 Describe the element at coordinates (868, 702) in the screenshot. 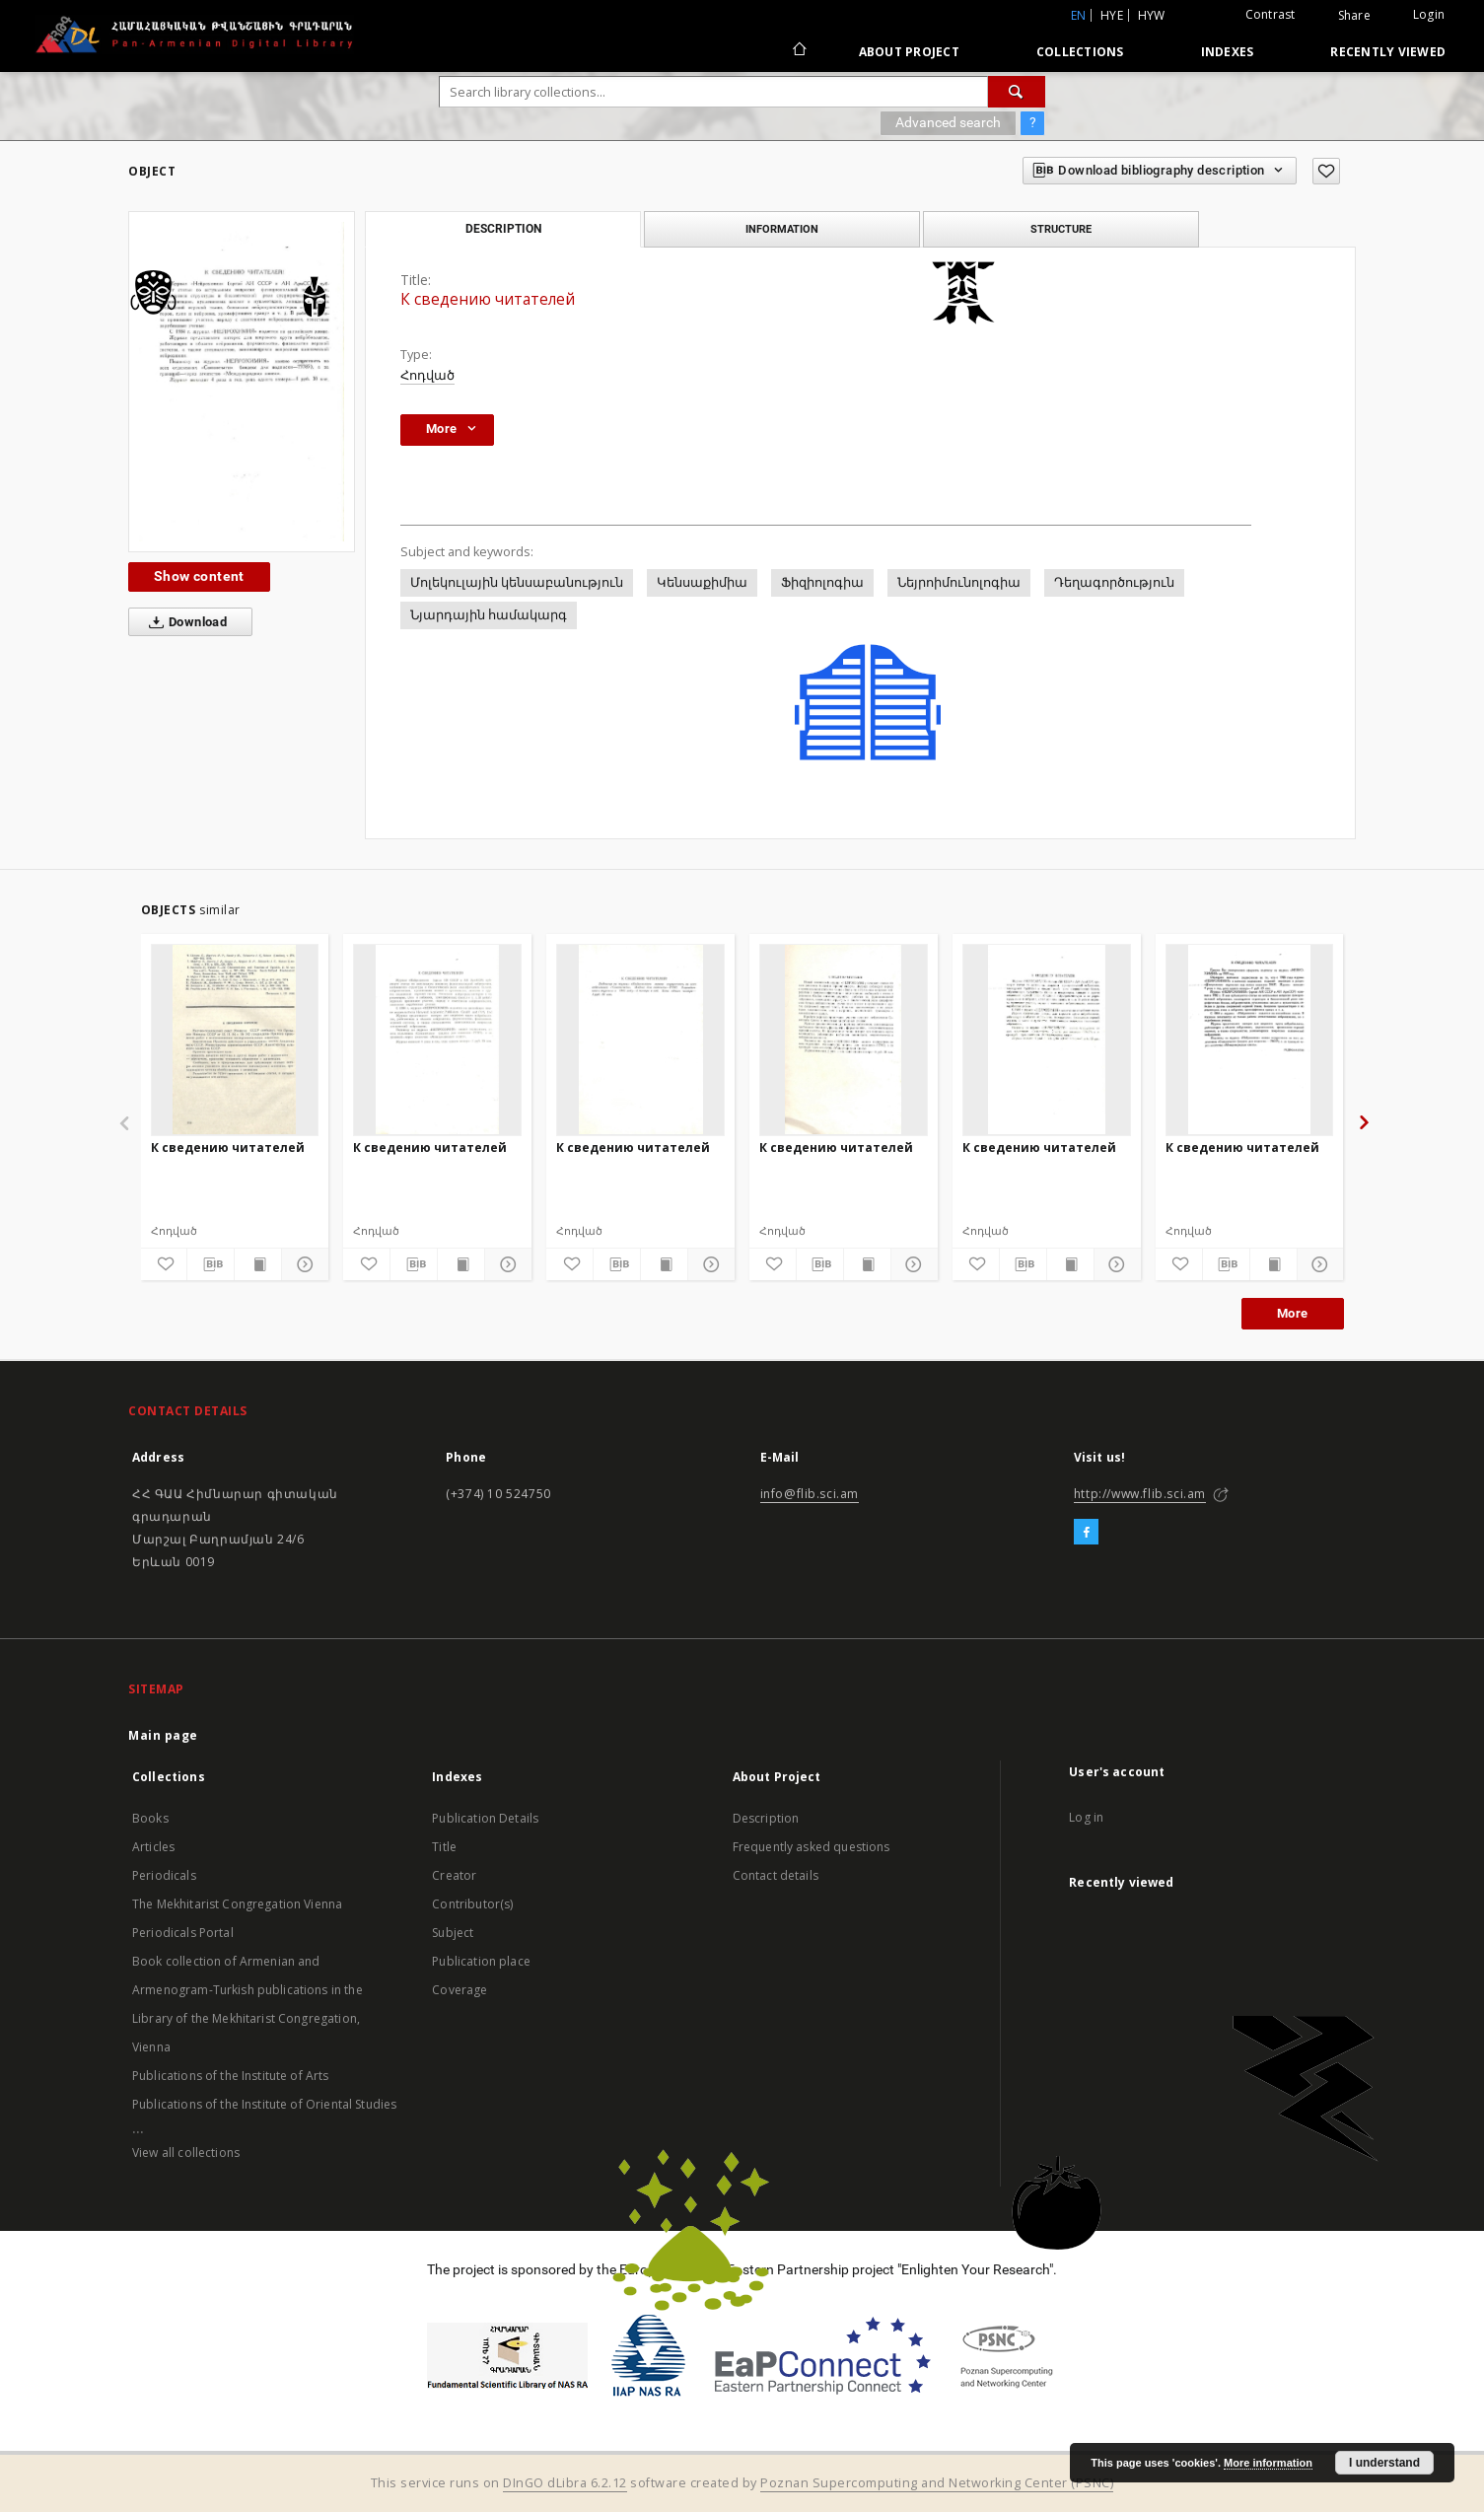

I see `enter a western-themed game area or saloon` at that location.